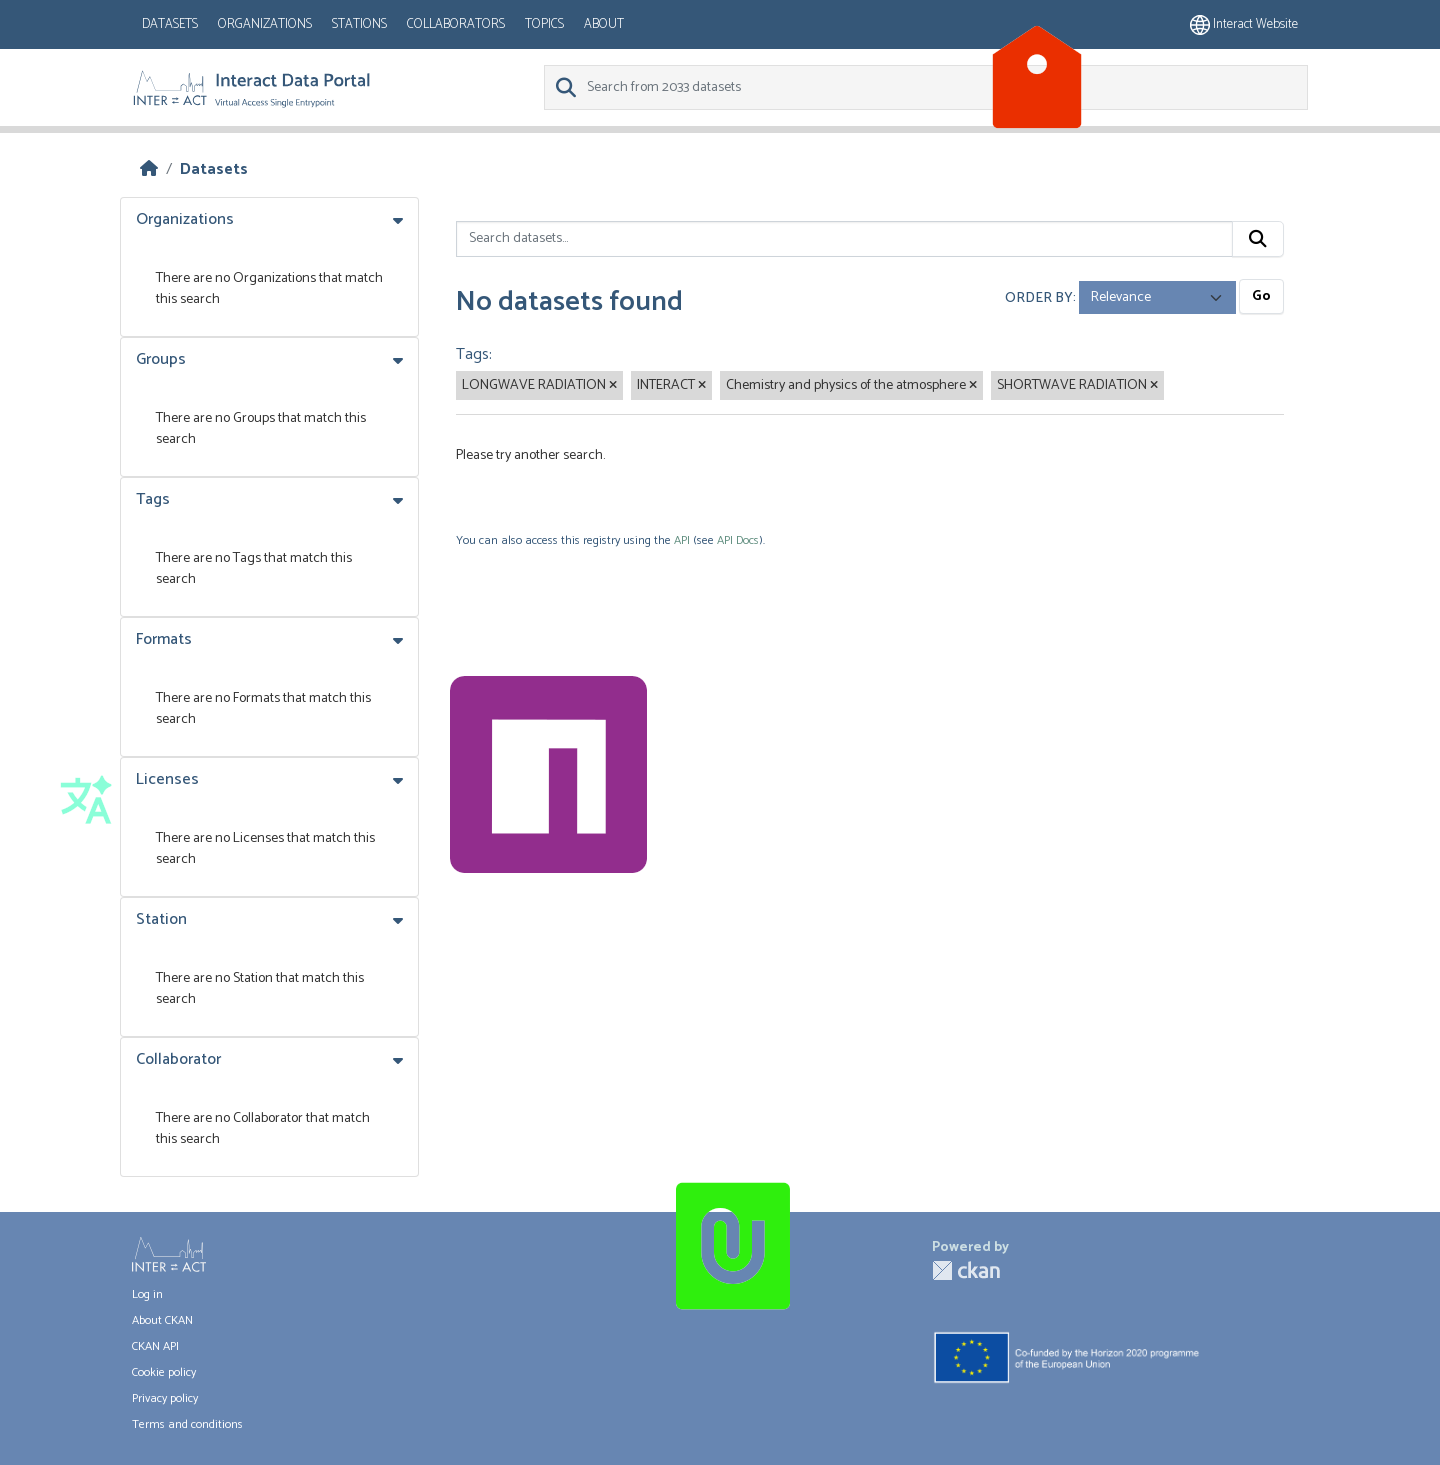  I want to click on npm package manager logo, so click(548, 774).